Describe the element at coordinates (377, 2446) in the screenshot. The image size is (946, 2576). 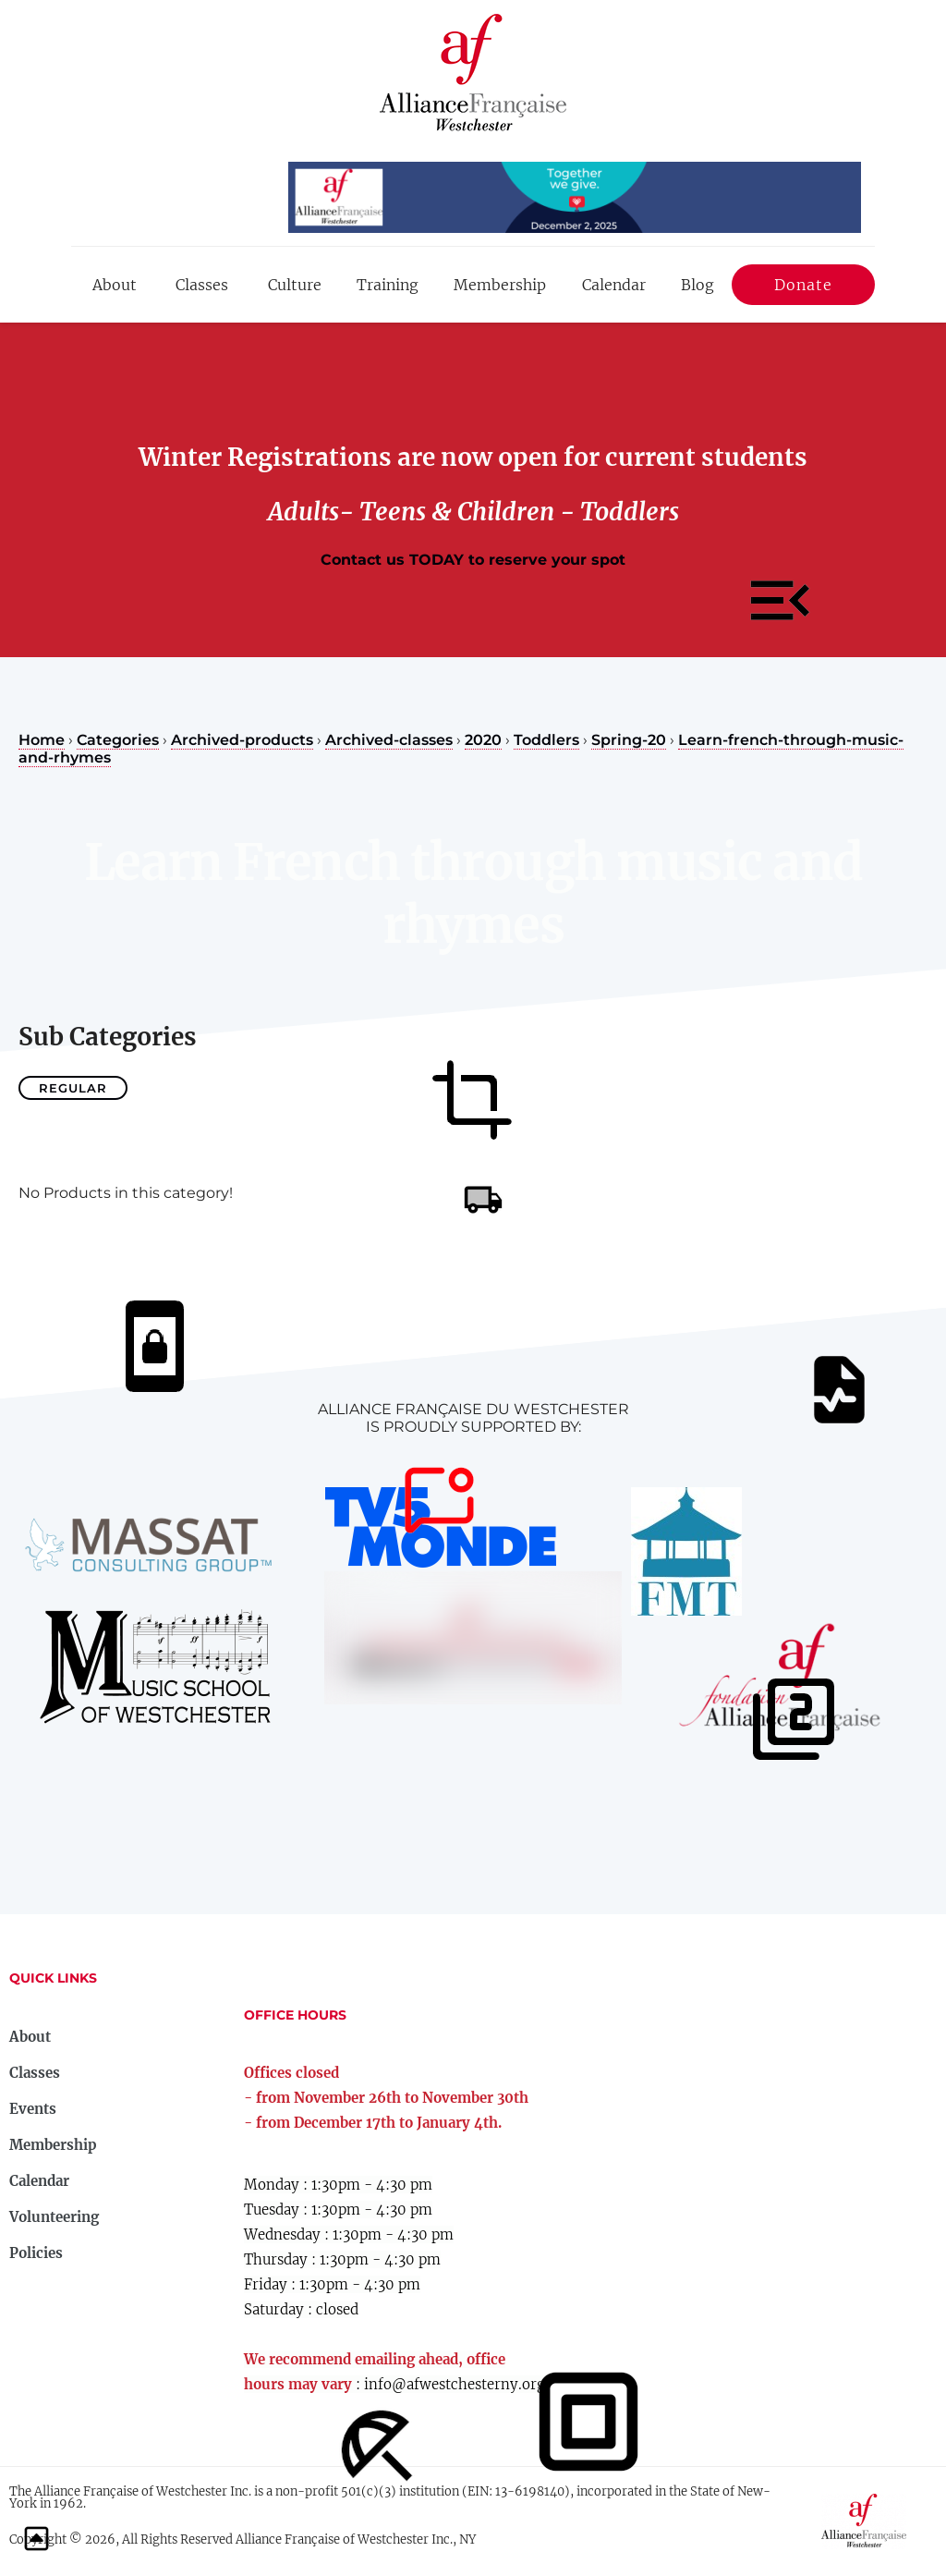
I see `access beach or resort amenities` at that location.